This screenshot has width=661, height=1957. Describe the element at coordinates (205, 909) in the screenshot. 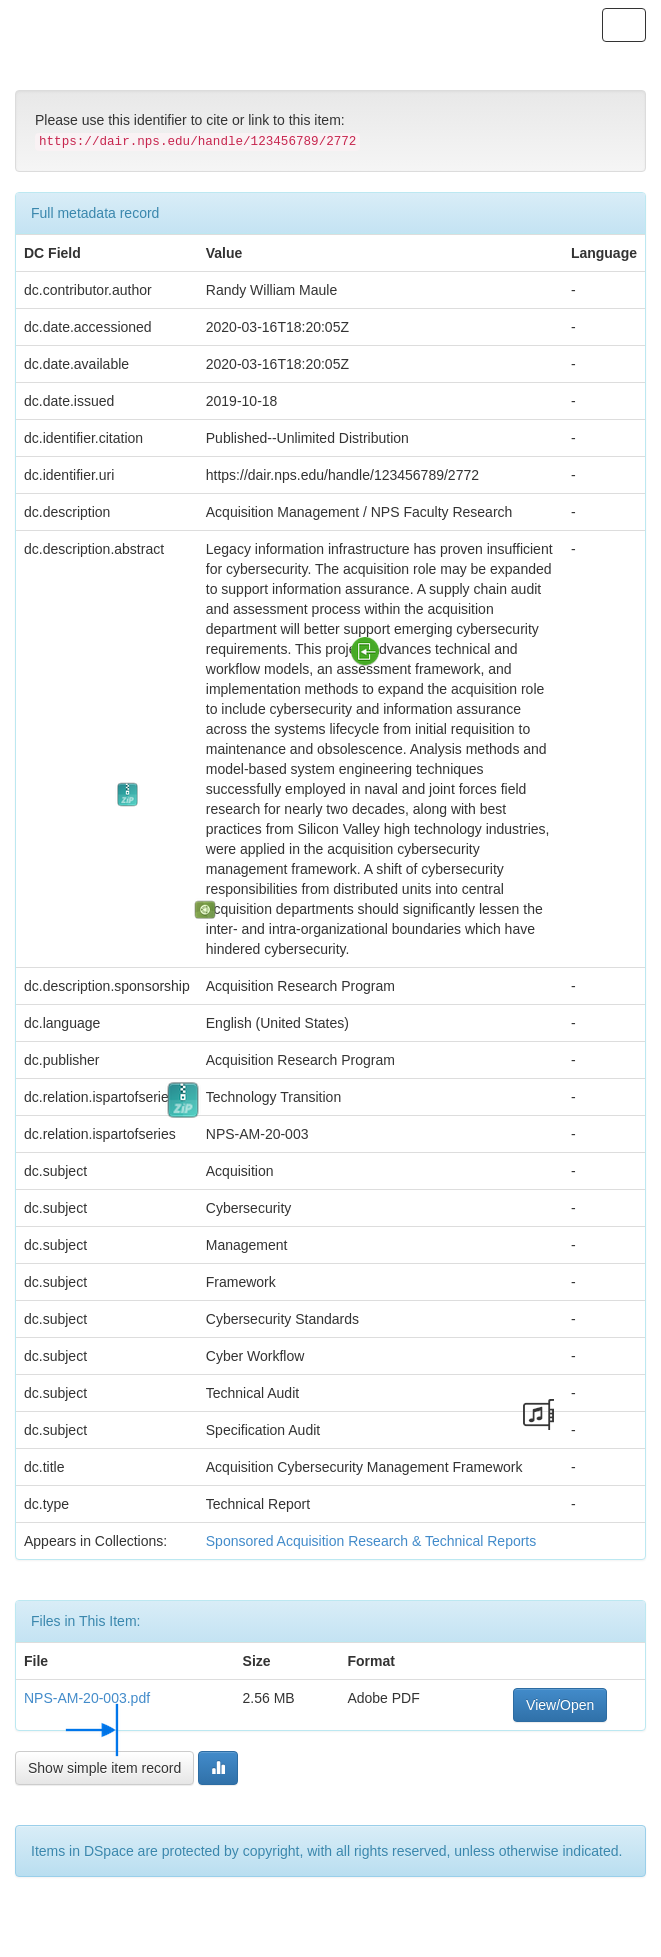

I see `navigate to desktop folder` at that location.